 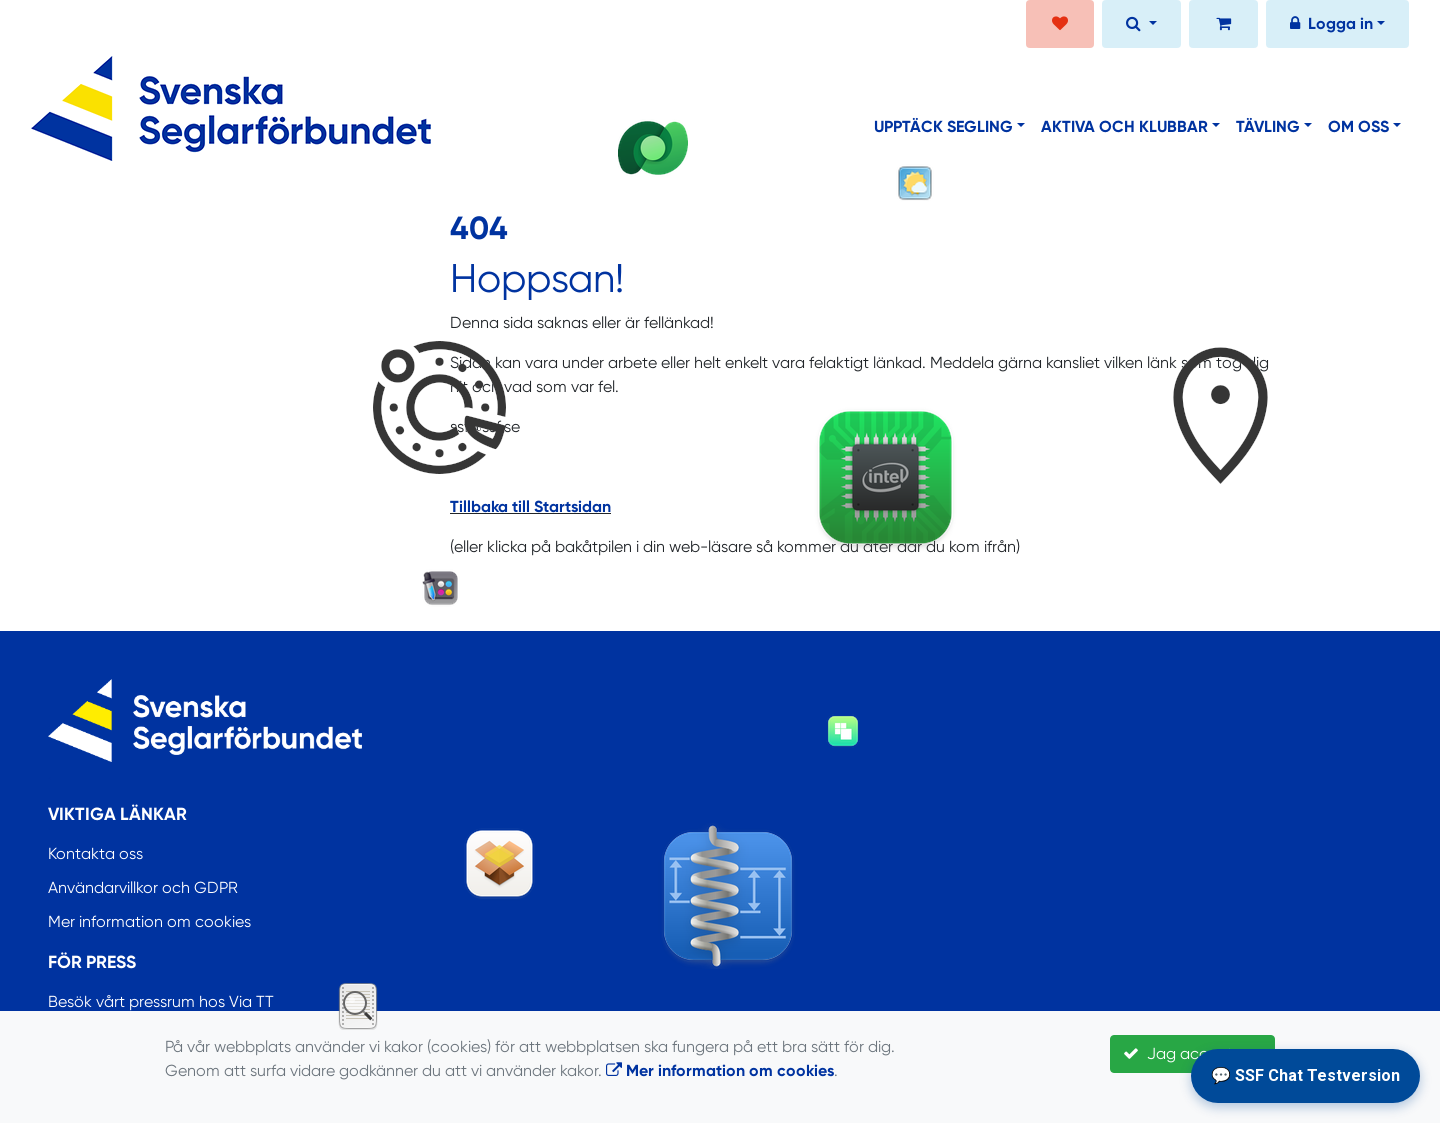 I want to click on open the weather app, so click(x=915, y=183).